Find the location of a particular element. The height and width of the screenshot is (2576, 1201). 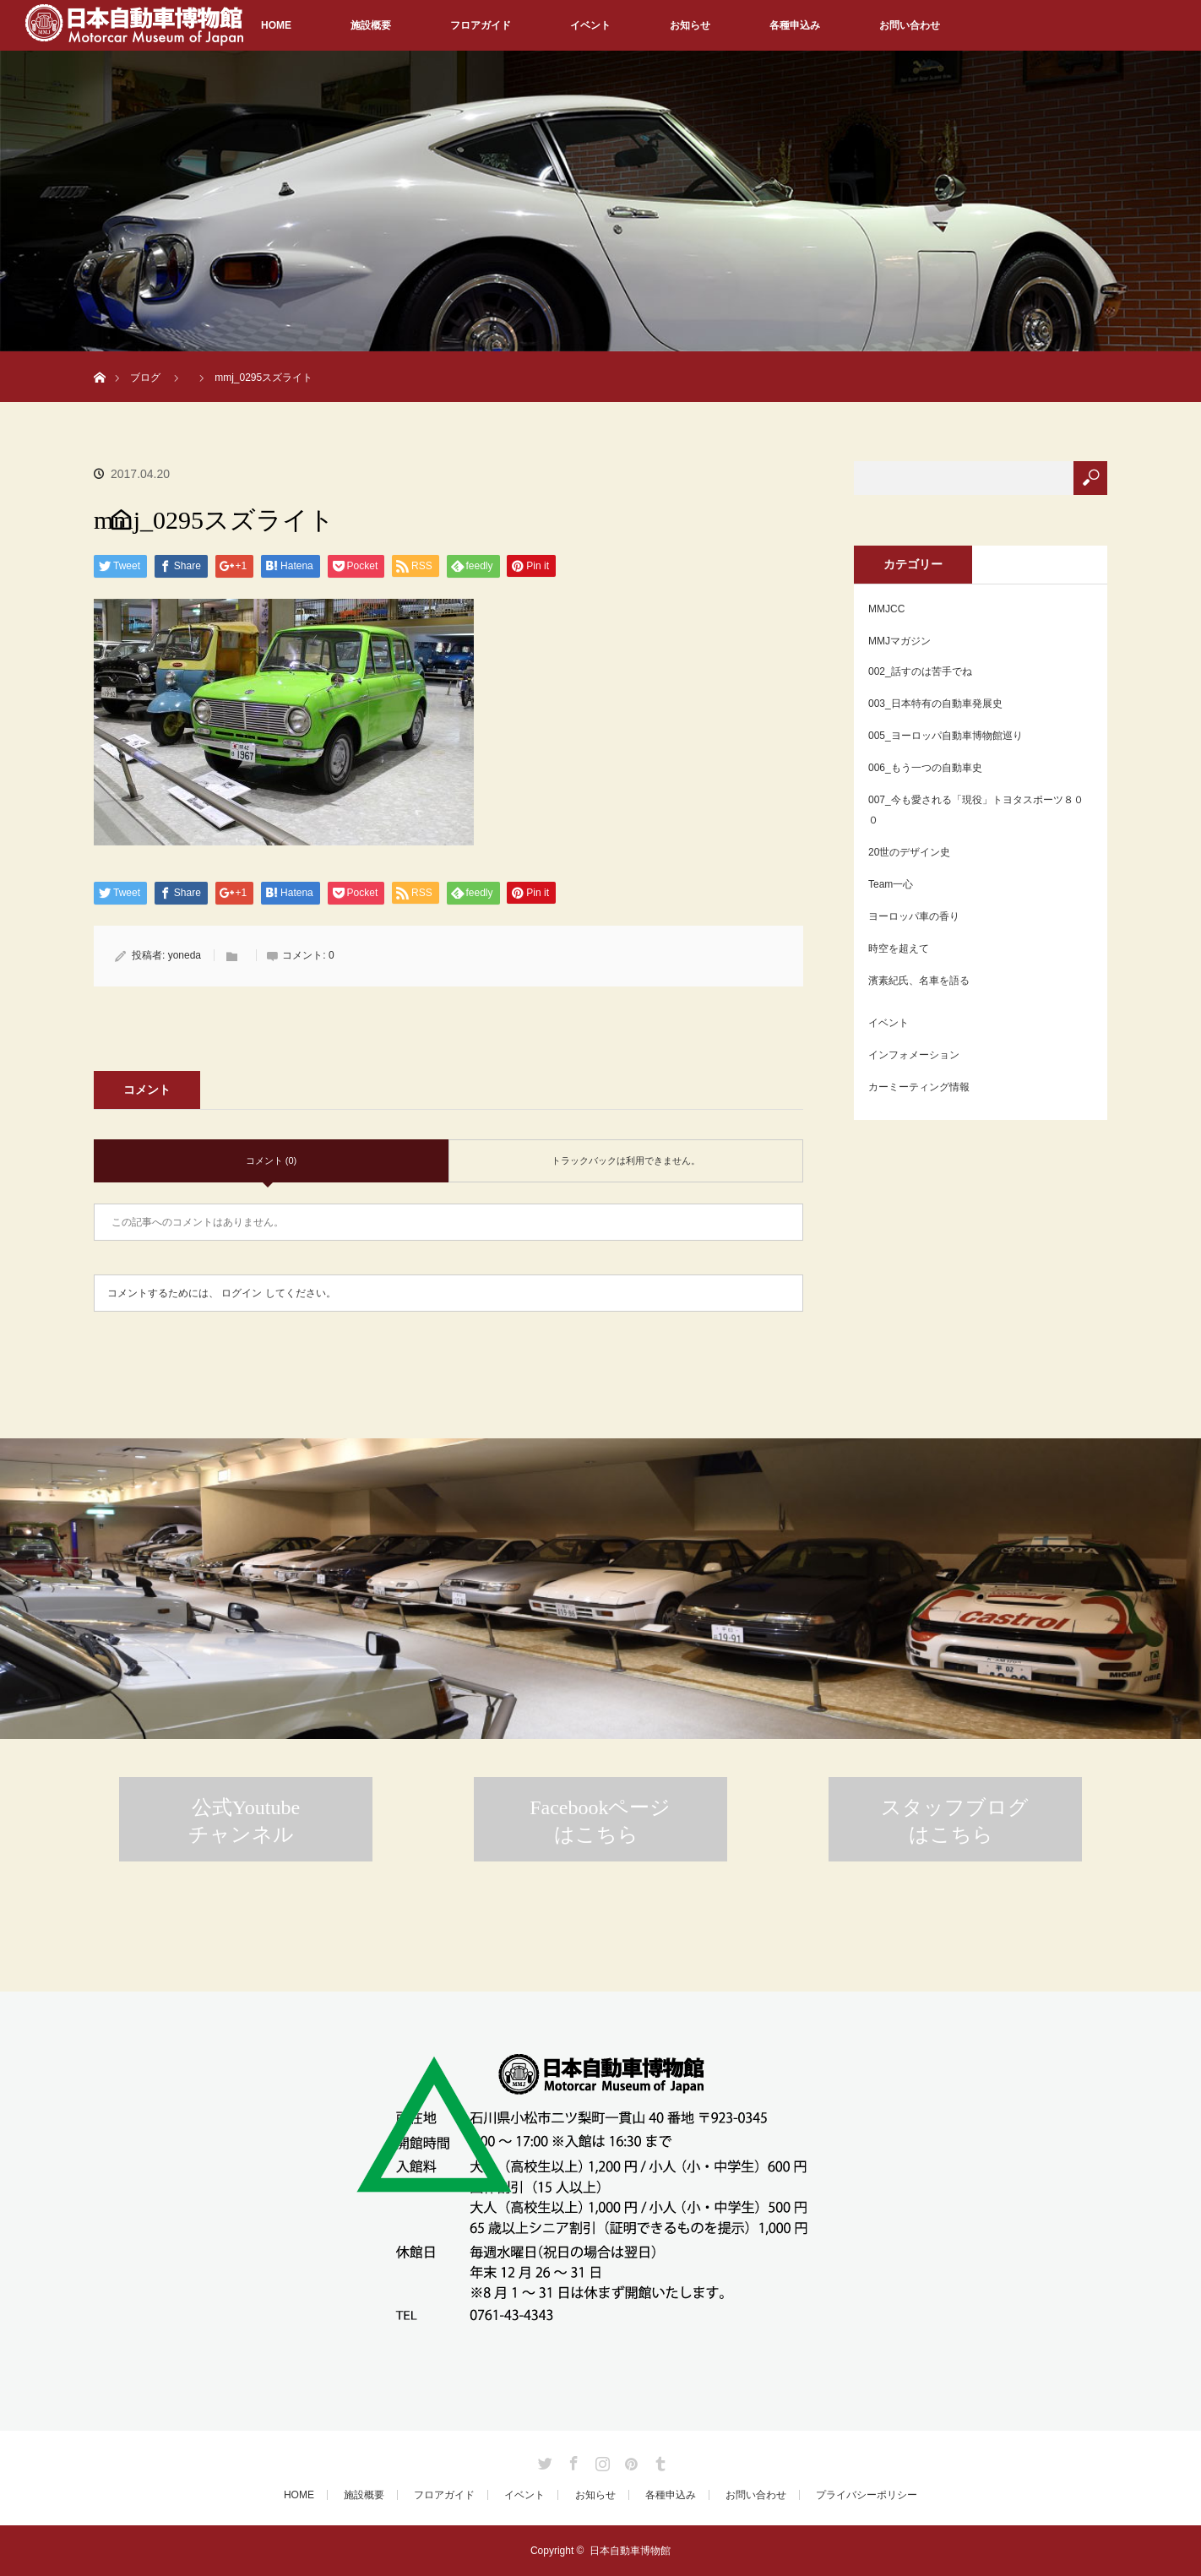

vercel logo is located at coordinates (434, 2124).